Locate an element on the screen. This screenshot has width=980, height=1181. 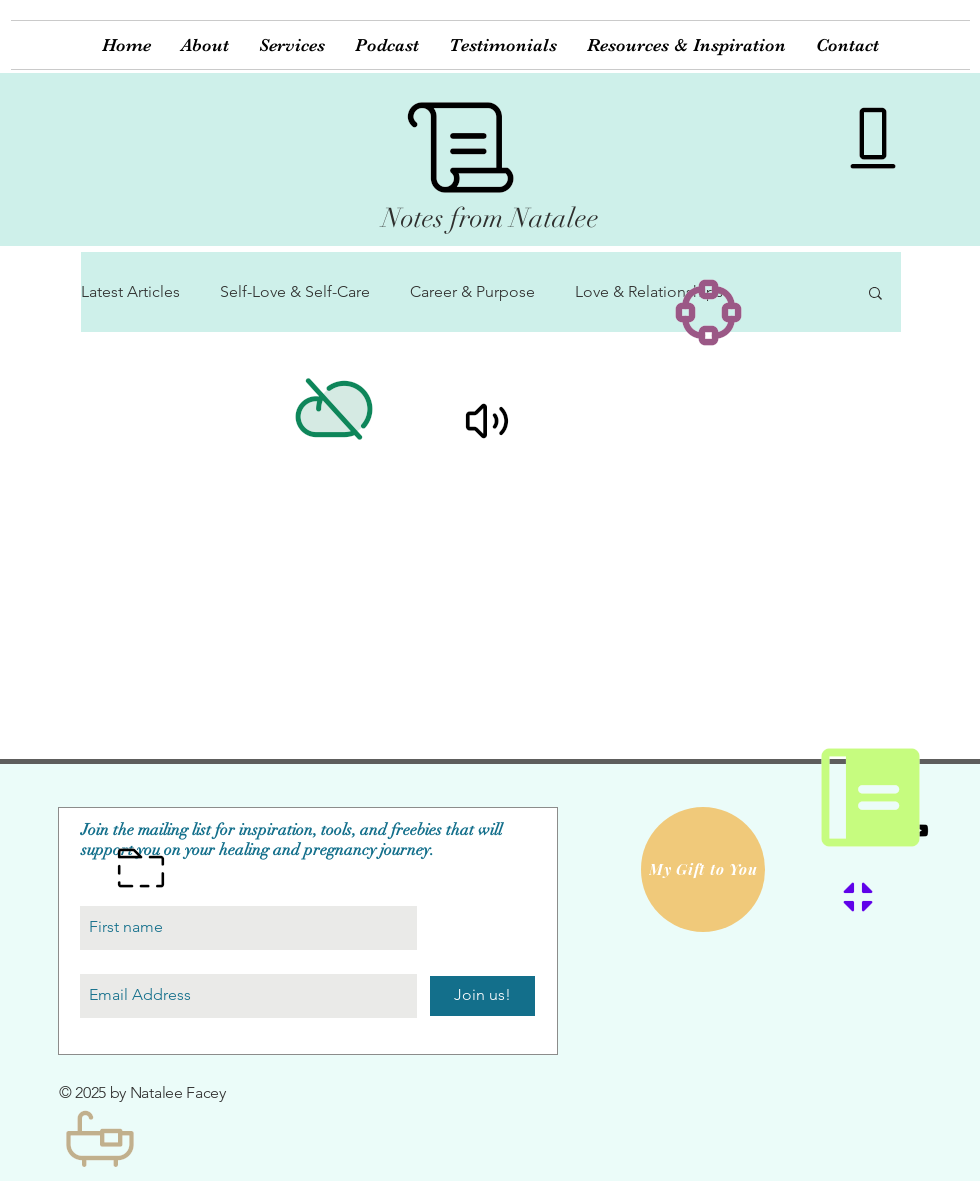
cloud sync is disabled or unavailable is located at coordinates (334, 409).